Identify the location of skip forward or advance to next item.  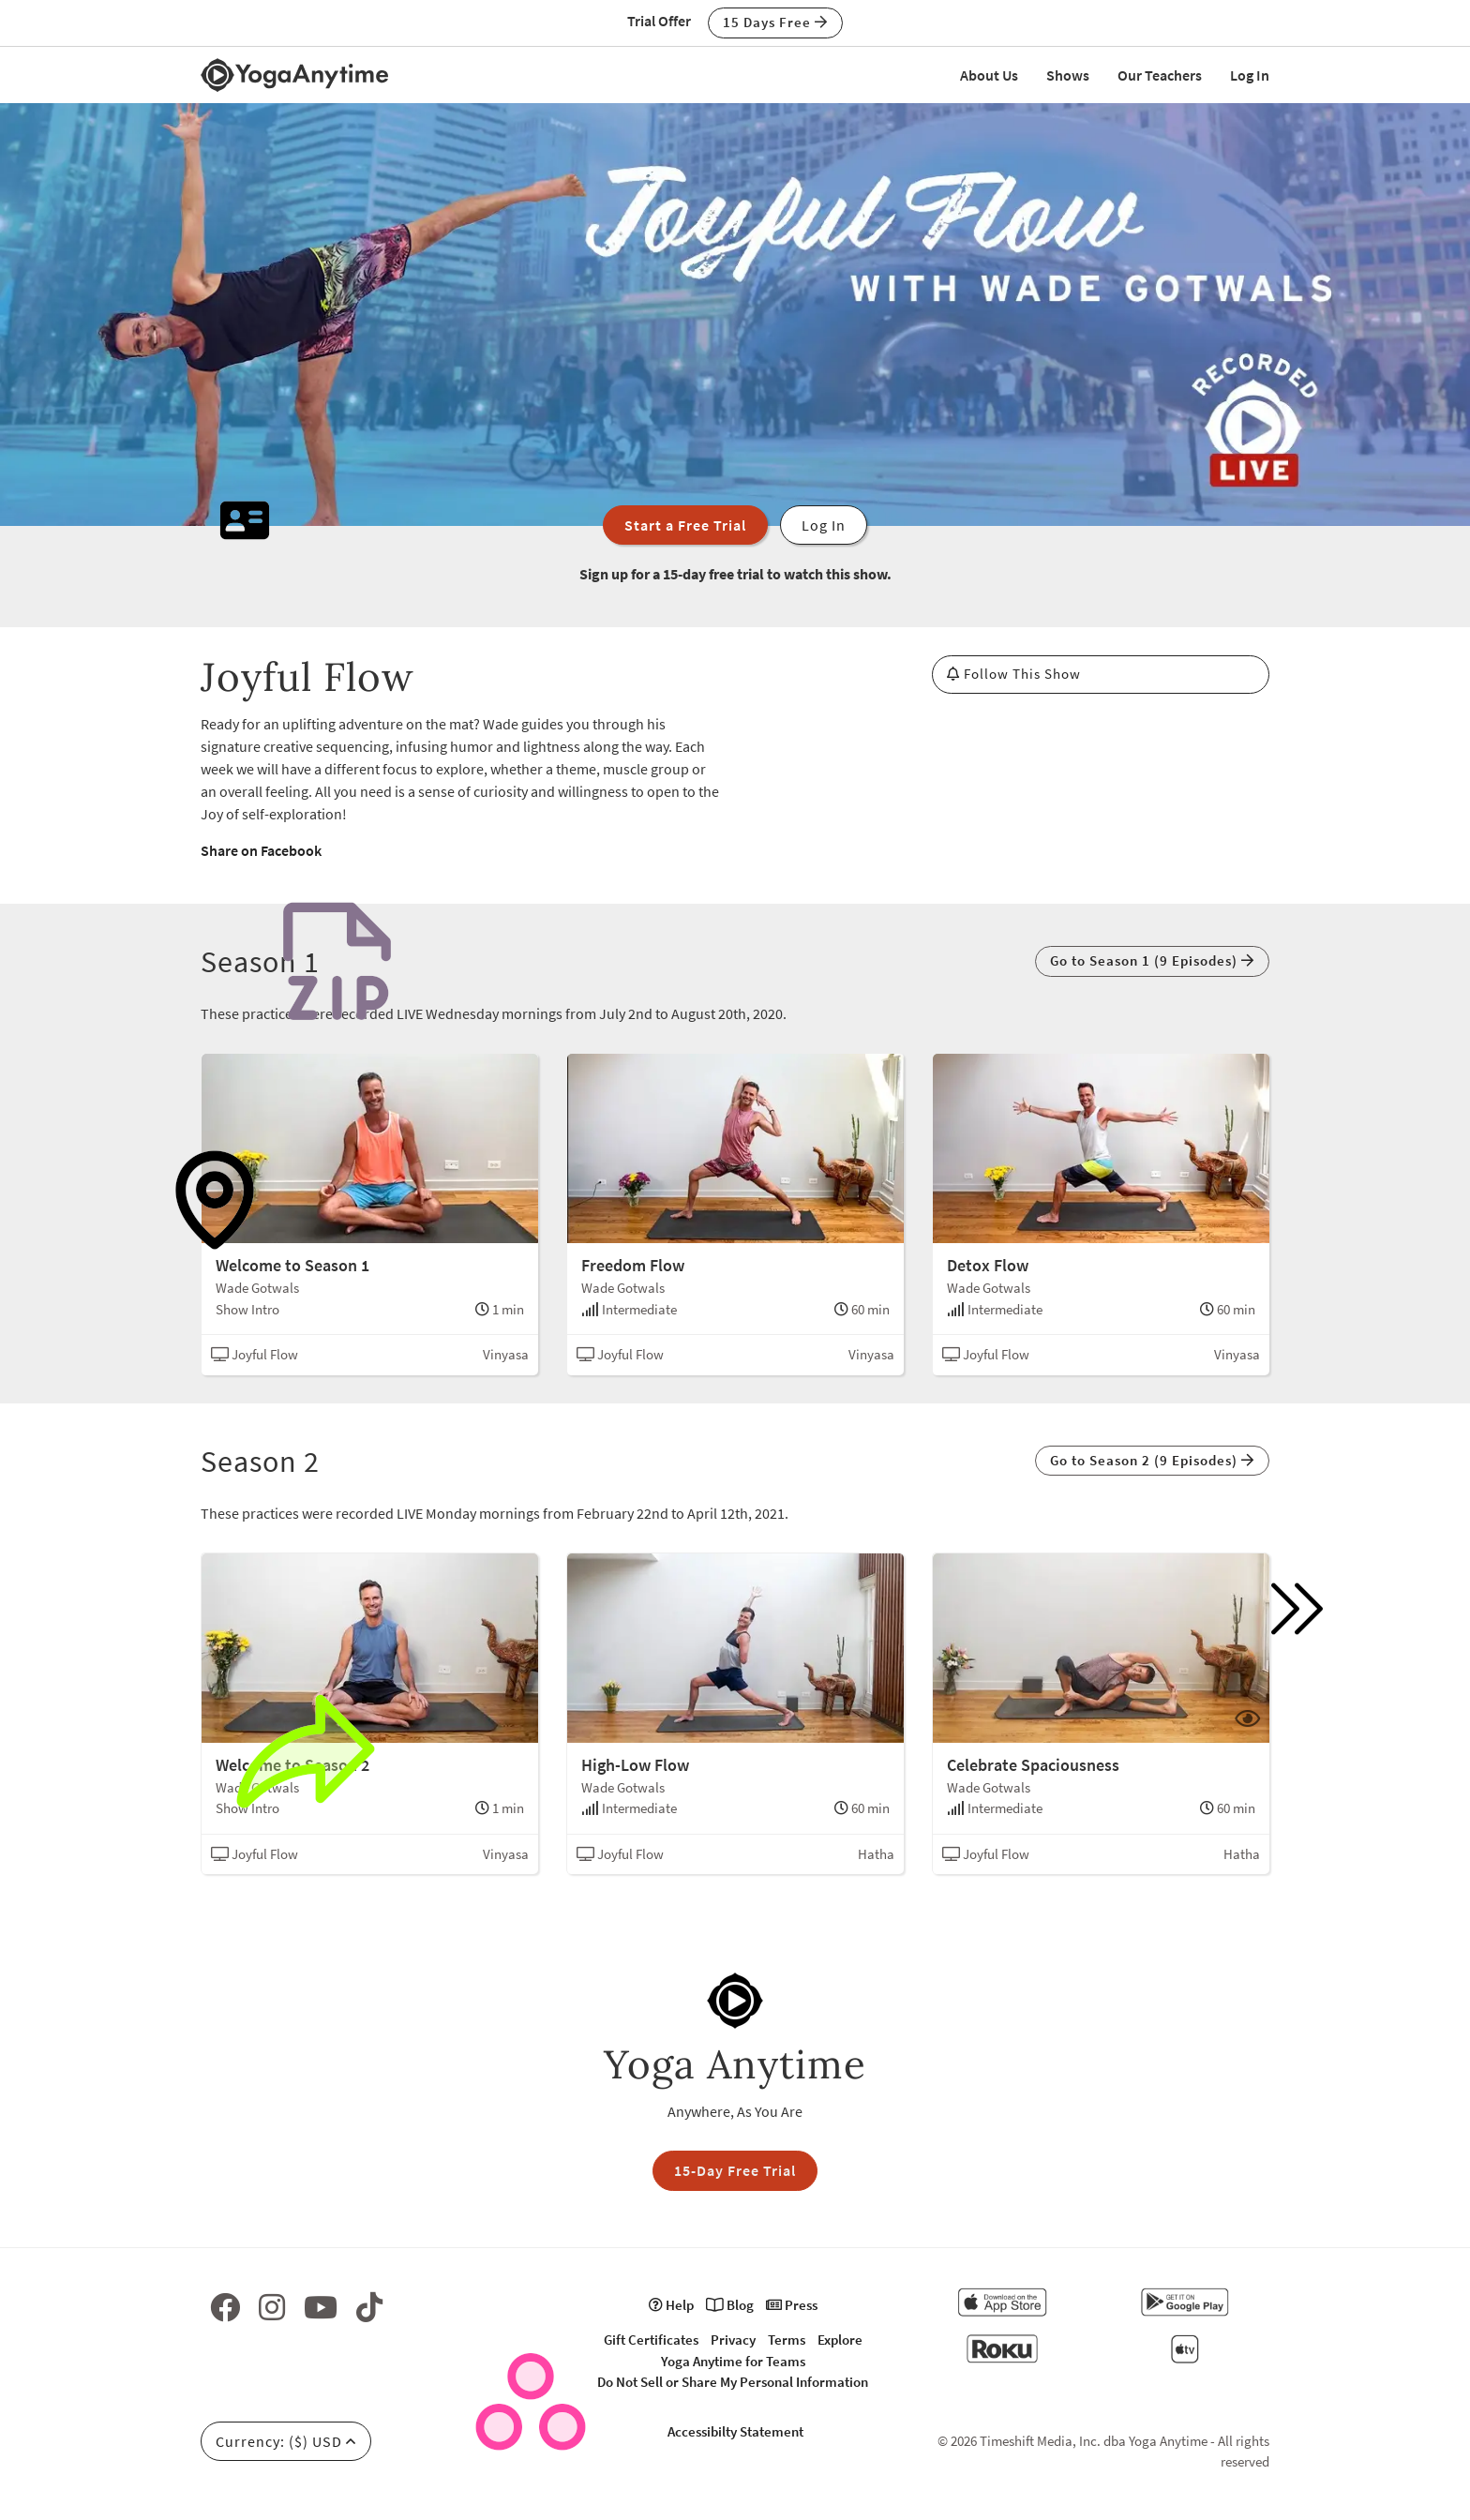
(1295, 1609).